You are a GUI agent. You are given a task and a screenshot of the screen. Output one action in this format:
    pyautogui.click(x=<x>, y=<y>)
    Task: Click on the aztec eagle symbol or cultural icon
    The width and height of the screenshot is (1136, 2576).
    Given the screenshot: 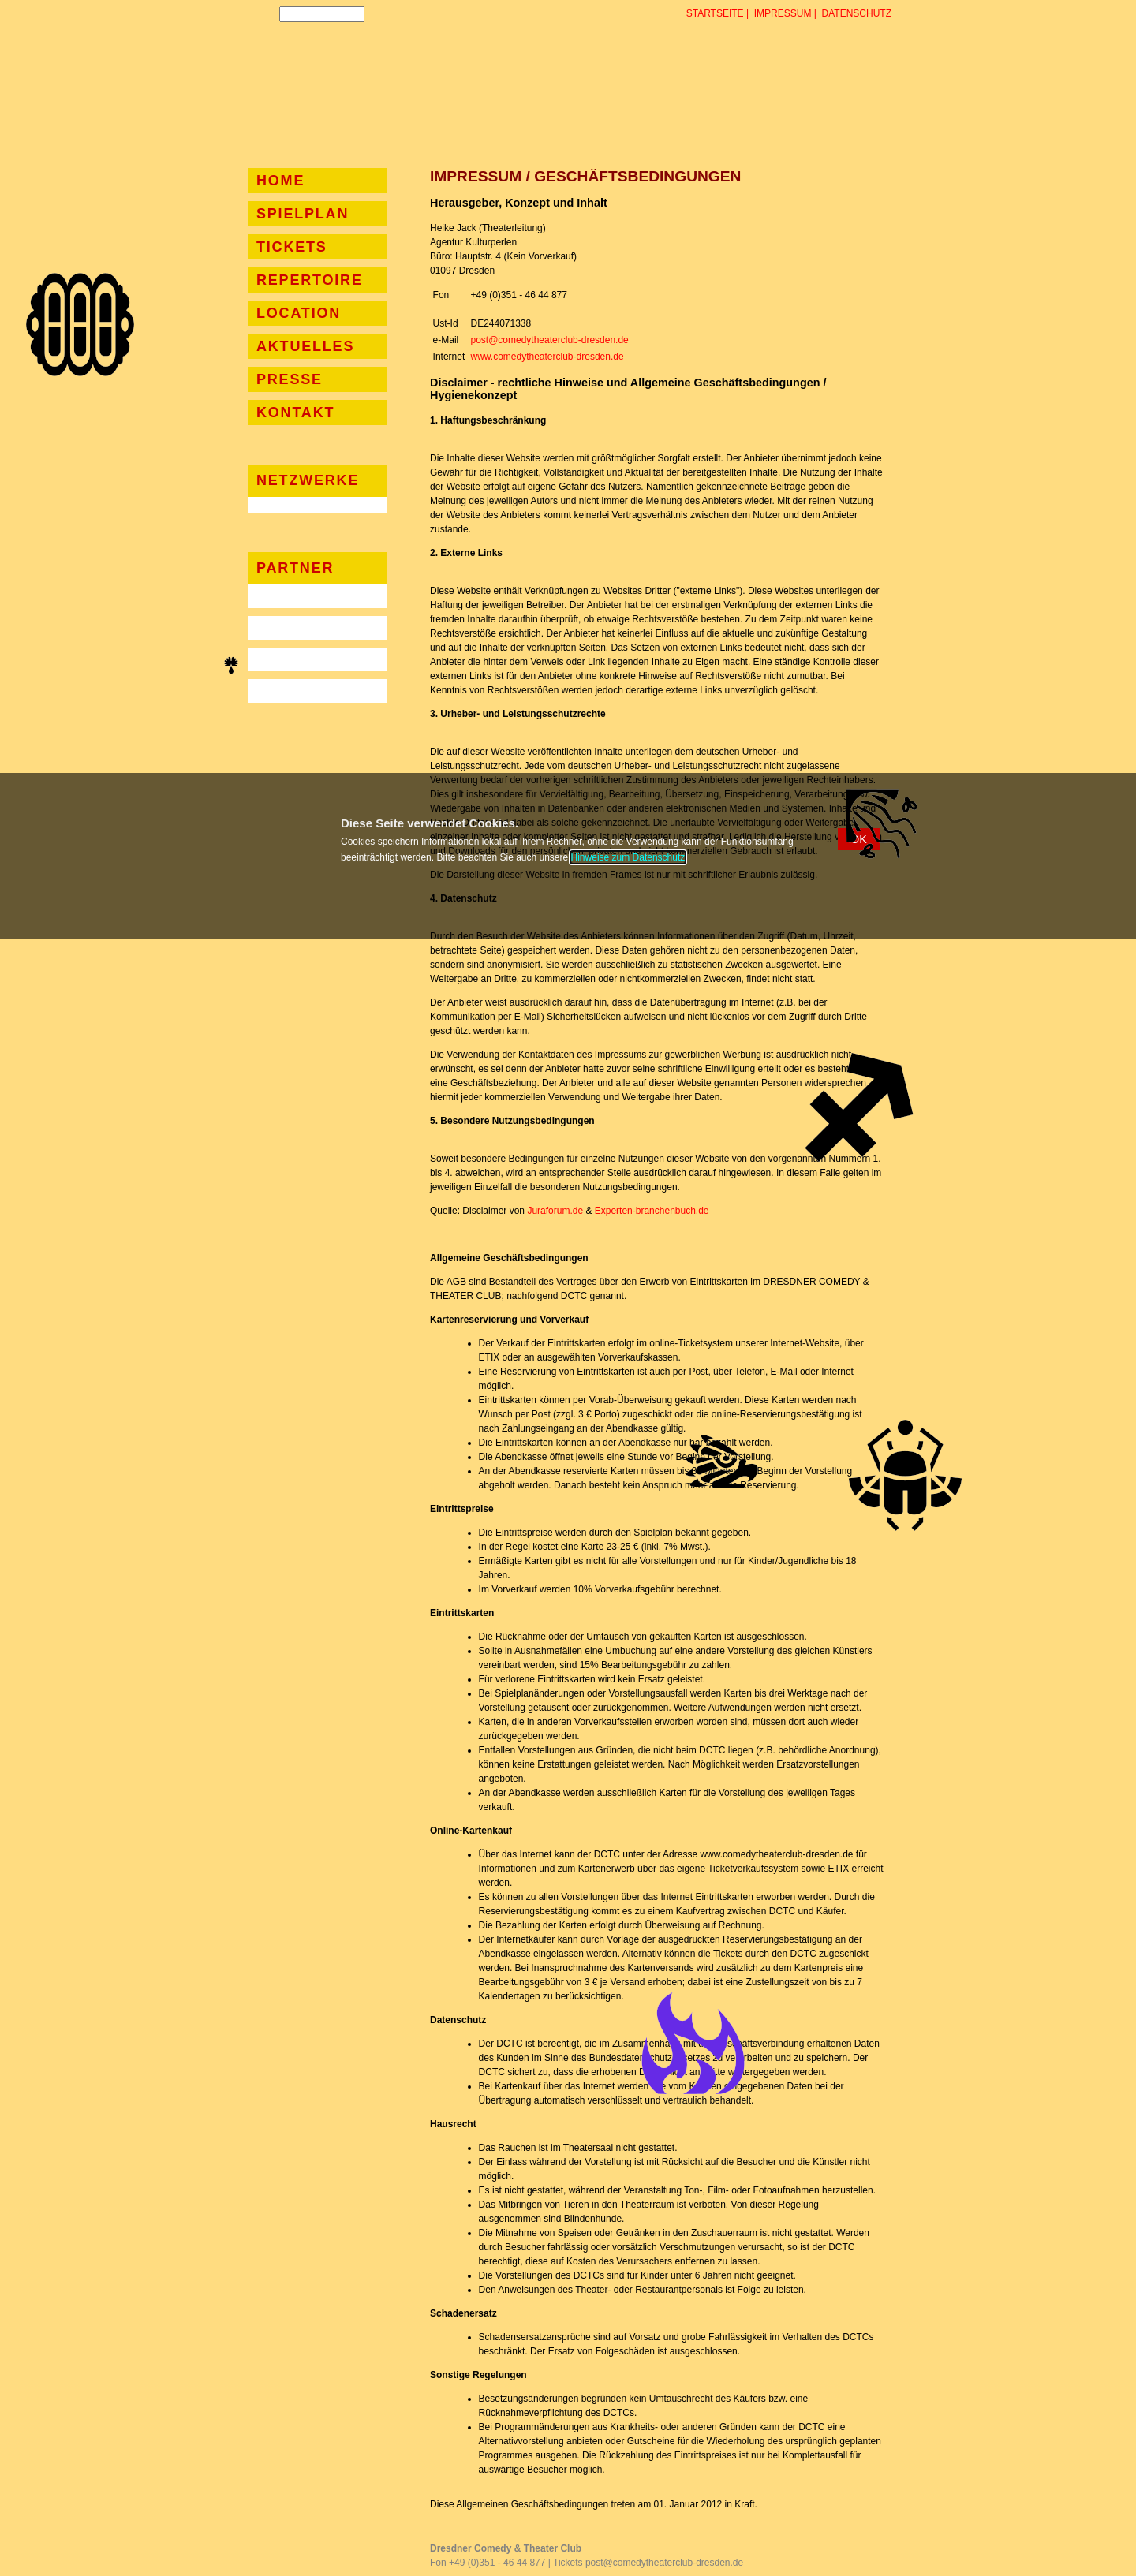 What is the action you would take?
    pyautogui.click(x=722, y=1462)
    